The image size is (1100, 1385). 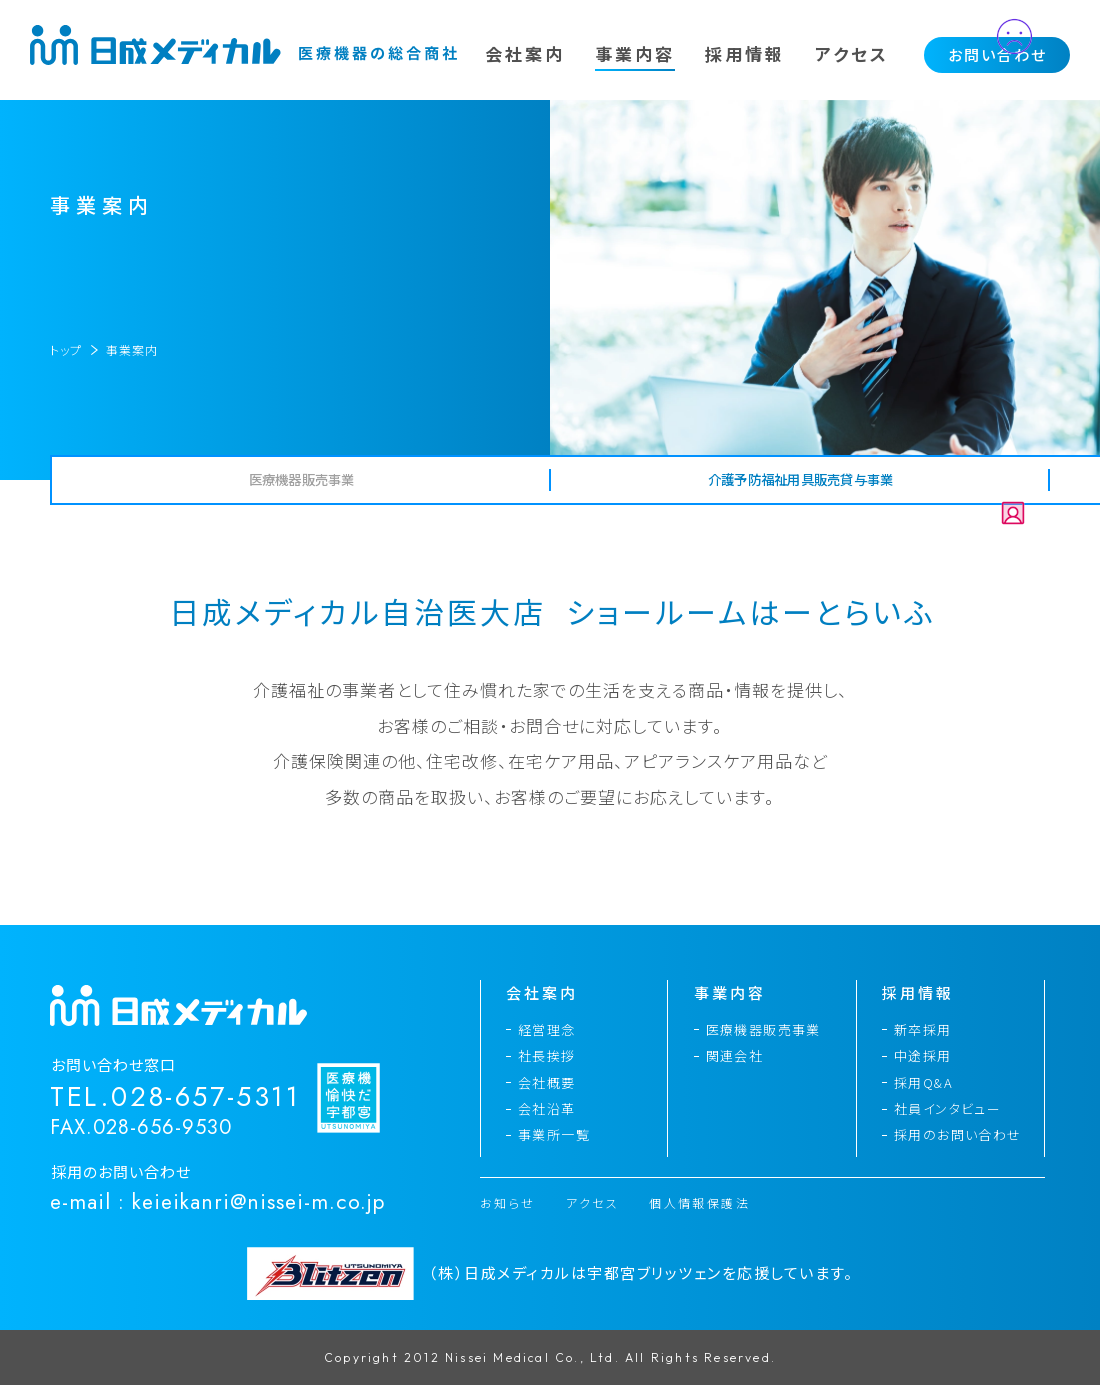 I want to click on indicates negative feedback or dissatisfaction, so click(x=1014, y=36).